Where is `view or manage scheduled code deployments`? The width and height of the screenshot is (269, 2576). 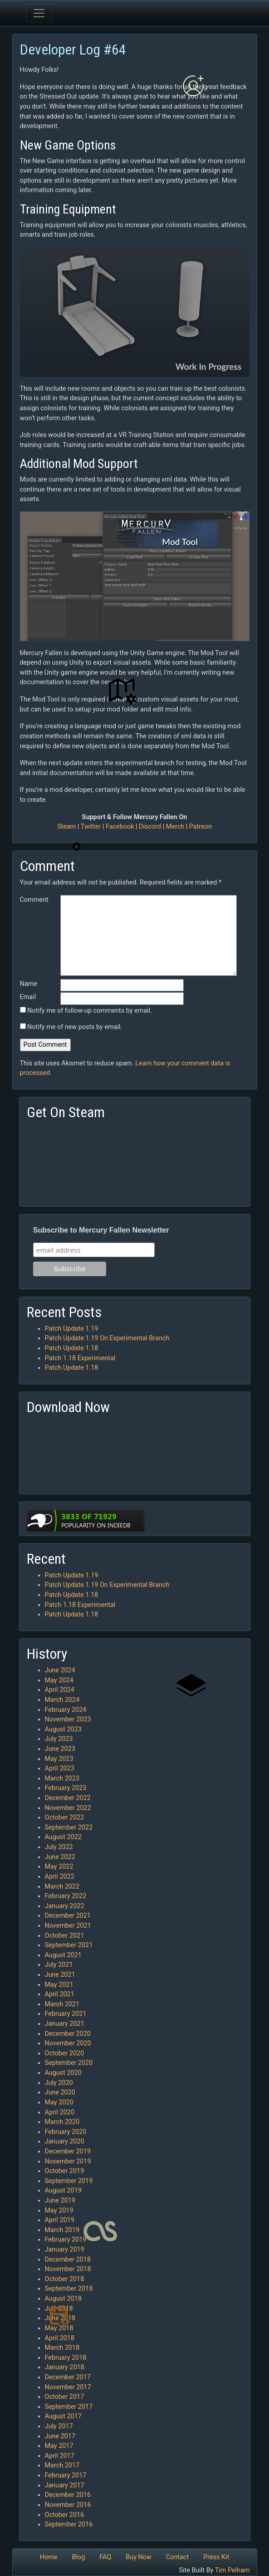
view or manage scheduled code deployments is located at coordinates (59, 2315).